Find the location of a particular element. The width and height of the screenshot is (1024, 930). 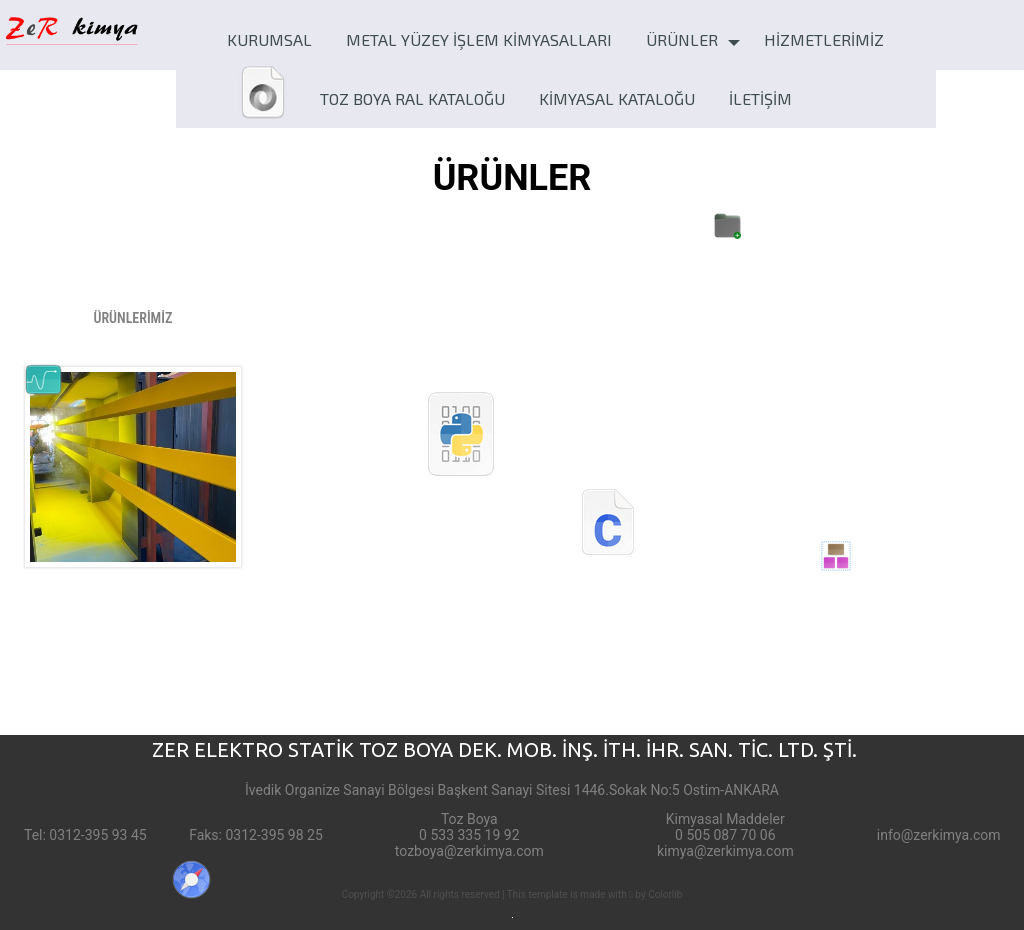

open the epiphany web browser is located at coordinates (191, 879).